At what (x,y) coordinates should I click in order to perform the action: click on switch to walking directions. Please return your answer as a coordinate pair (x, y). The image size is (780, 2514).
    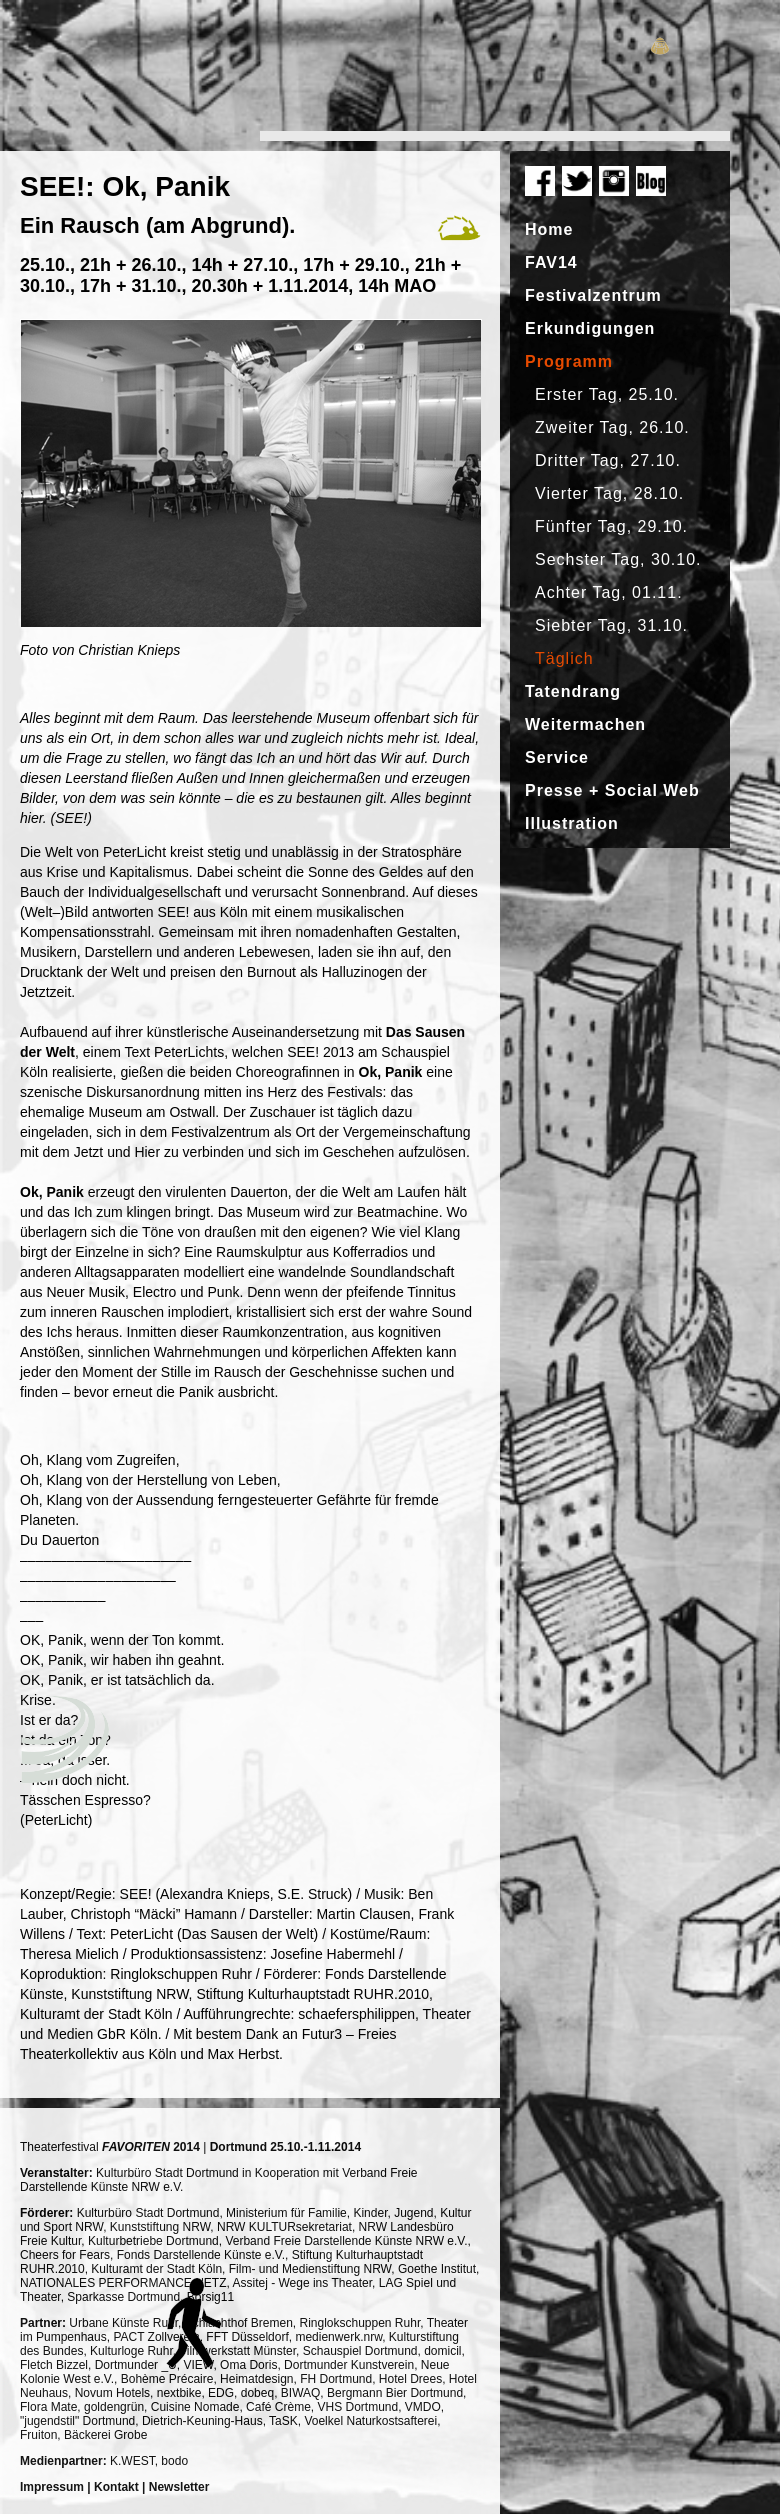
    Looking at the image, I should click on (194, 2323).